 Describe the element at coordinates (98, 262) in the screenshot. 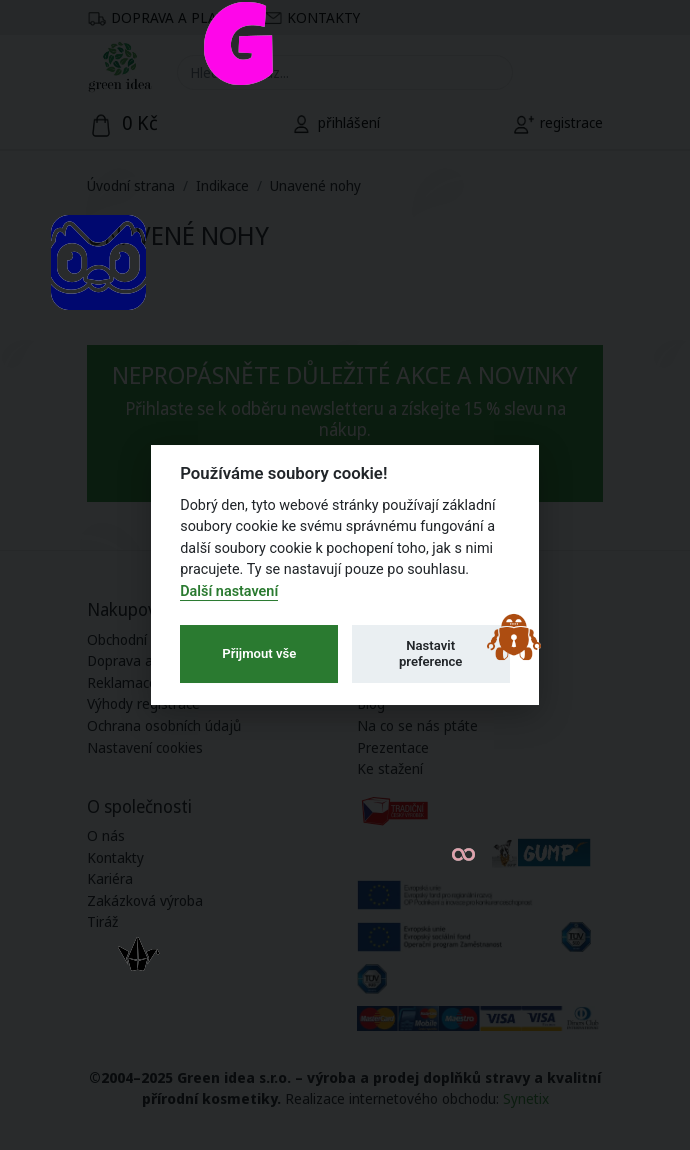

I see `open the duolingo language learning app` at that location.